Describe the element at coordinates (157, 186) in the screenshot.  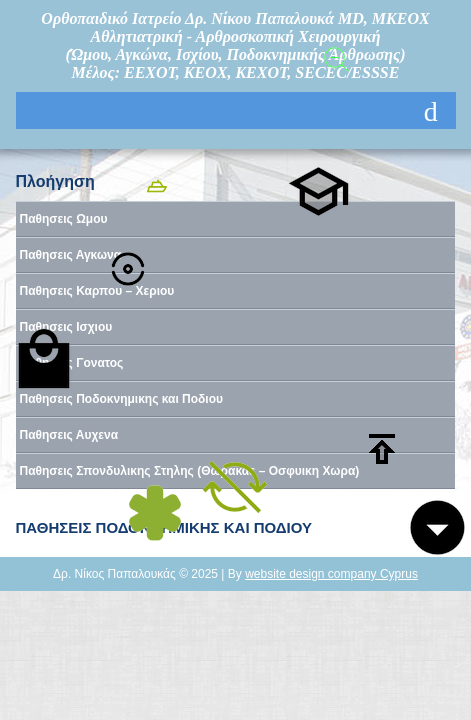
I see `select ferry as transportation option` at that location.